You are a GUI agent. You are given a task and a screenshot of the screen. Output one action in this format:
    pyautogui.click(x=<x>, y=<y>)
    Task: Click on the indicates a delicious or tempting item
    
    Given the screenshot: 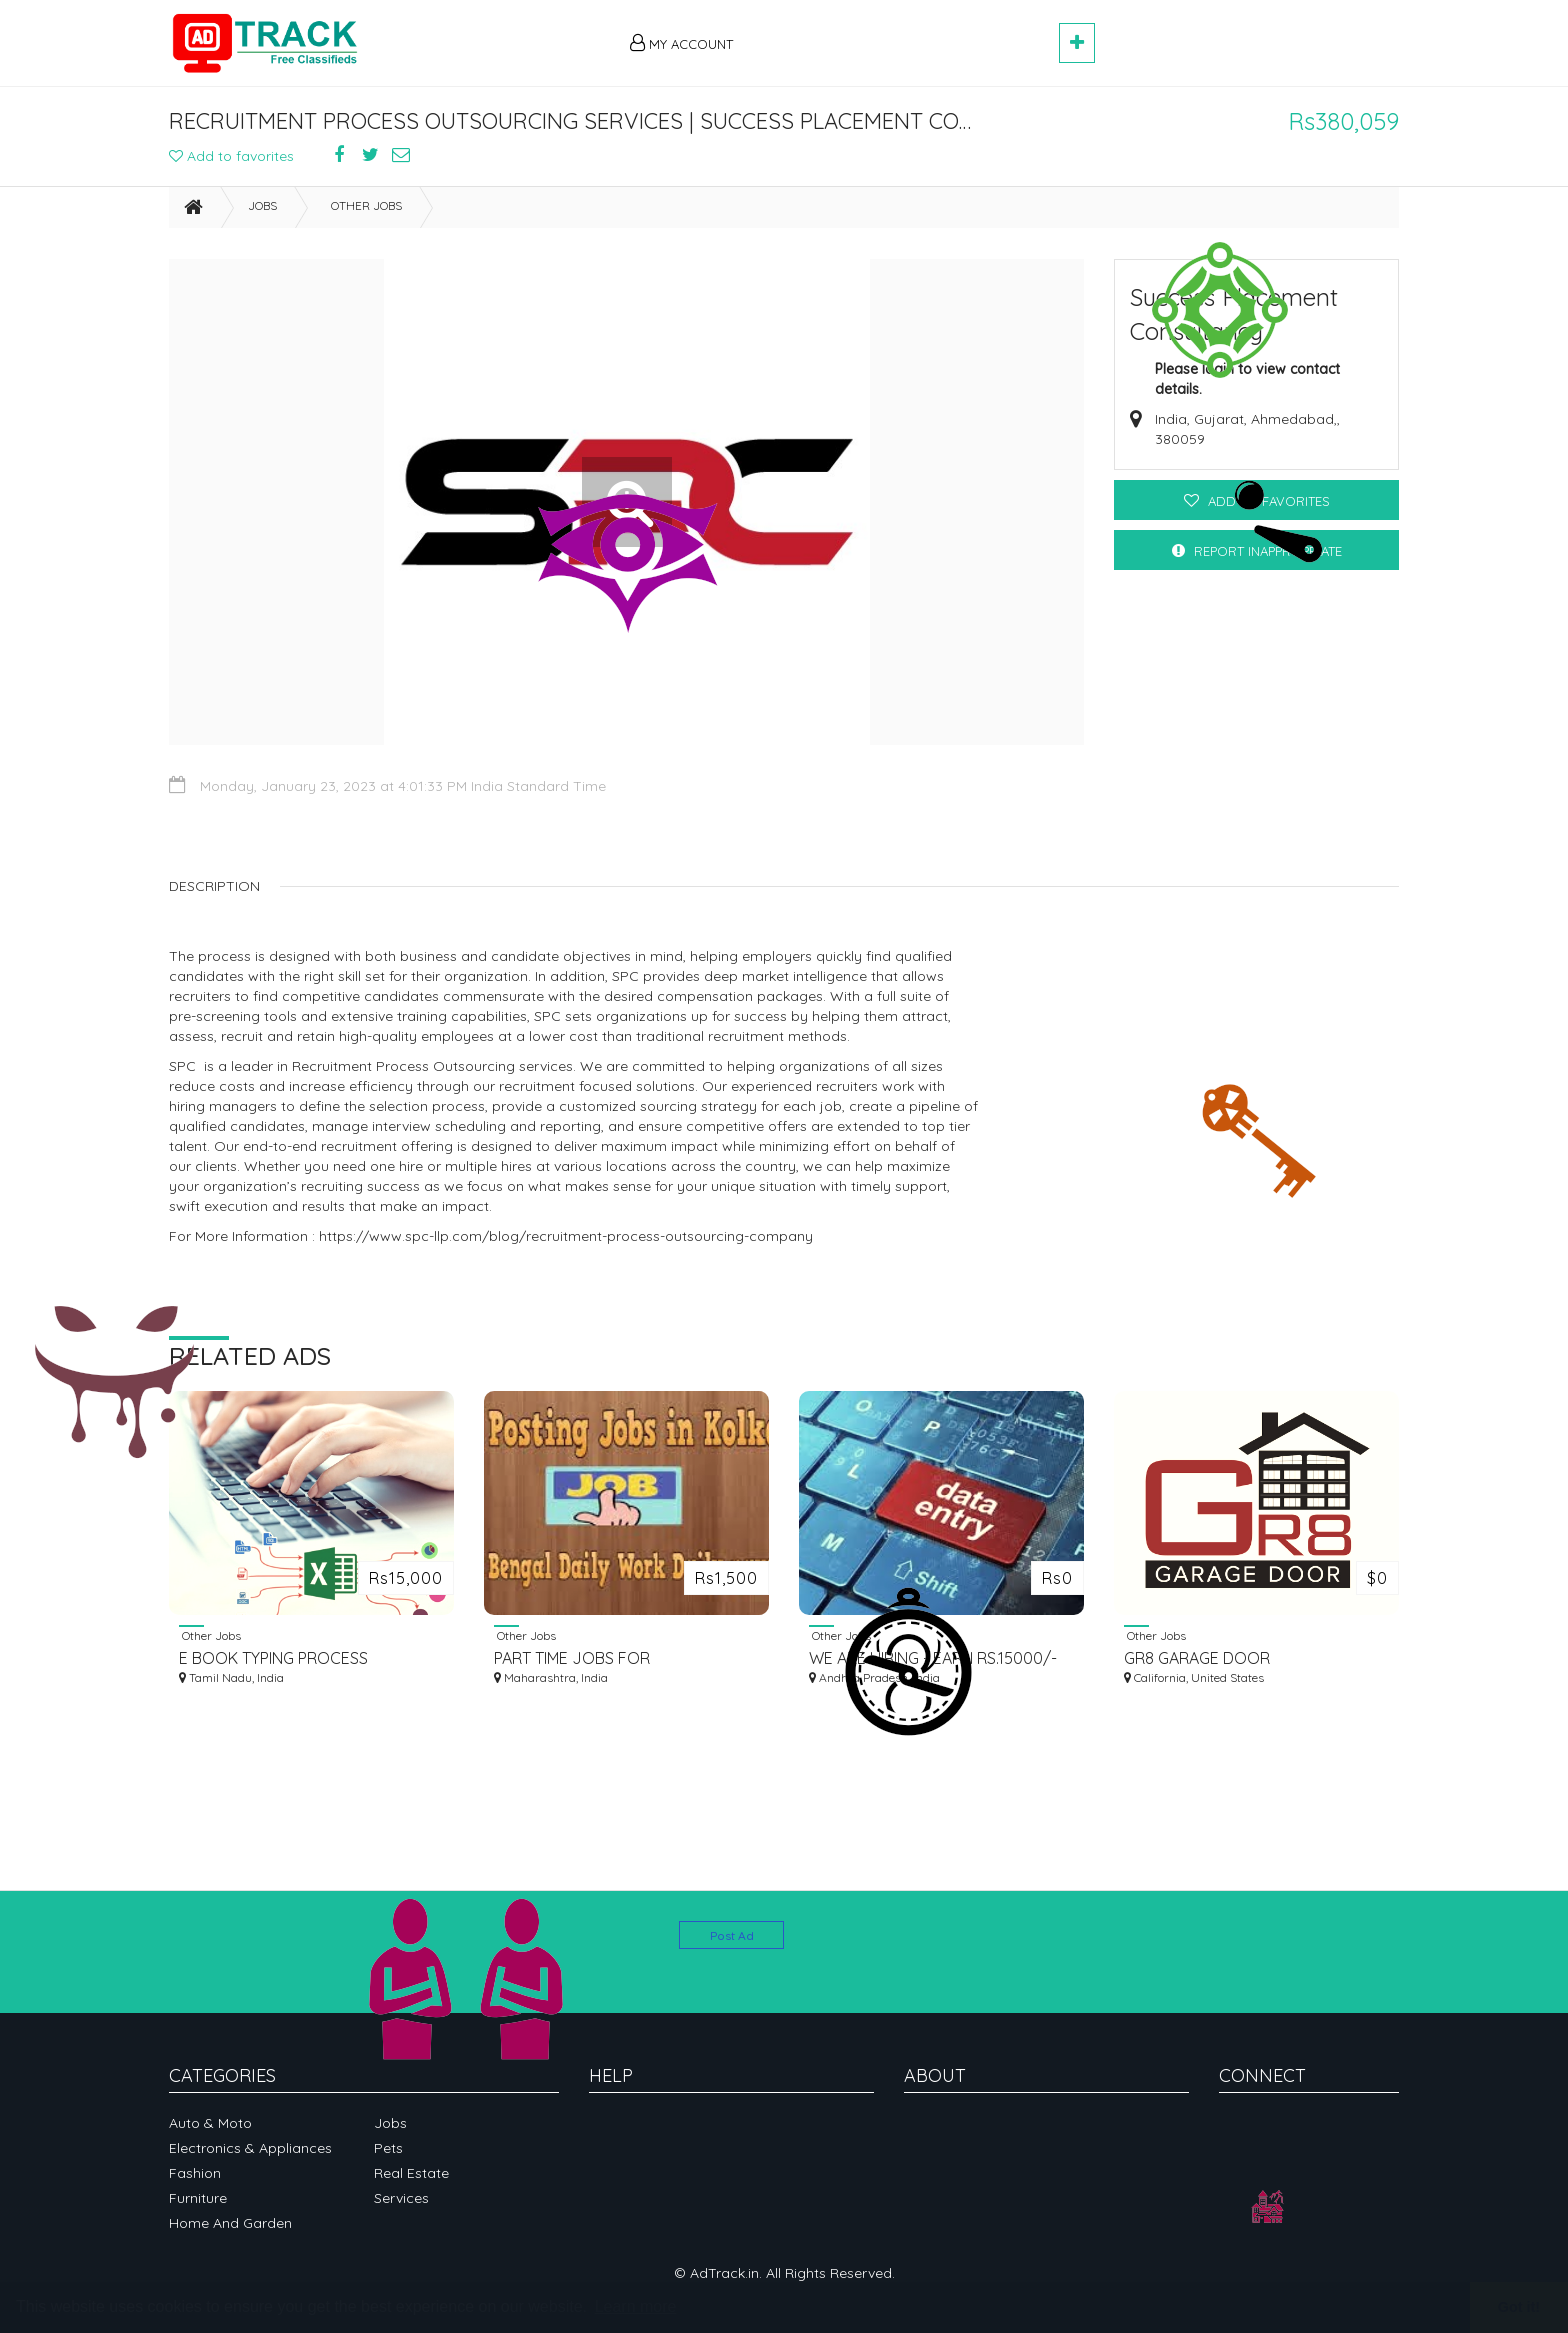 What is the action you would take?
    pyautogui.click(x=115, y=1380)
    